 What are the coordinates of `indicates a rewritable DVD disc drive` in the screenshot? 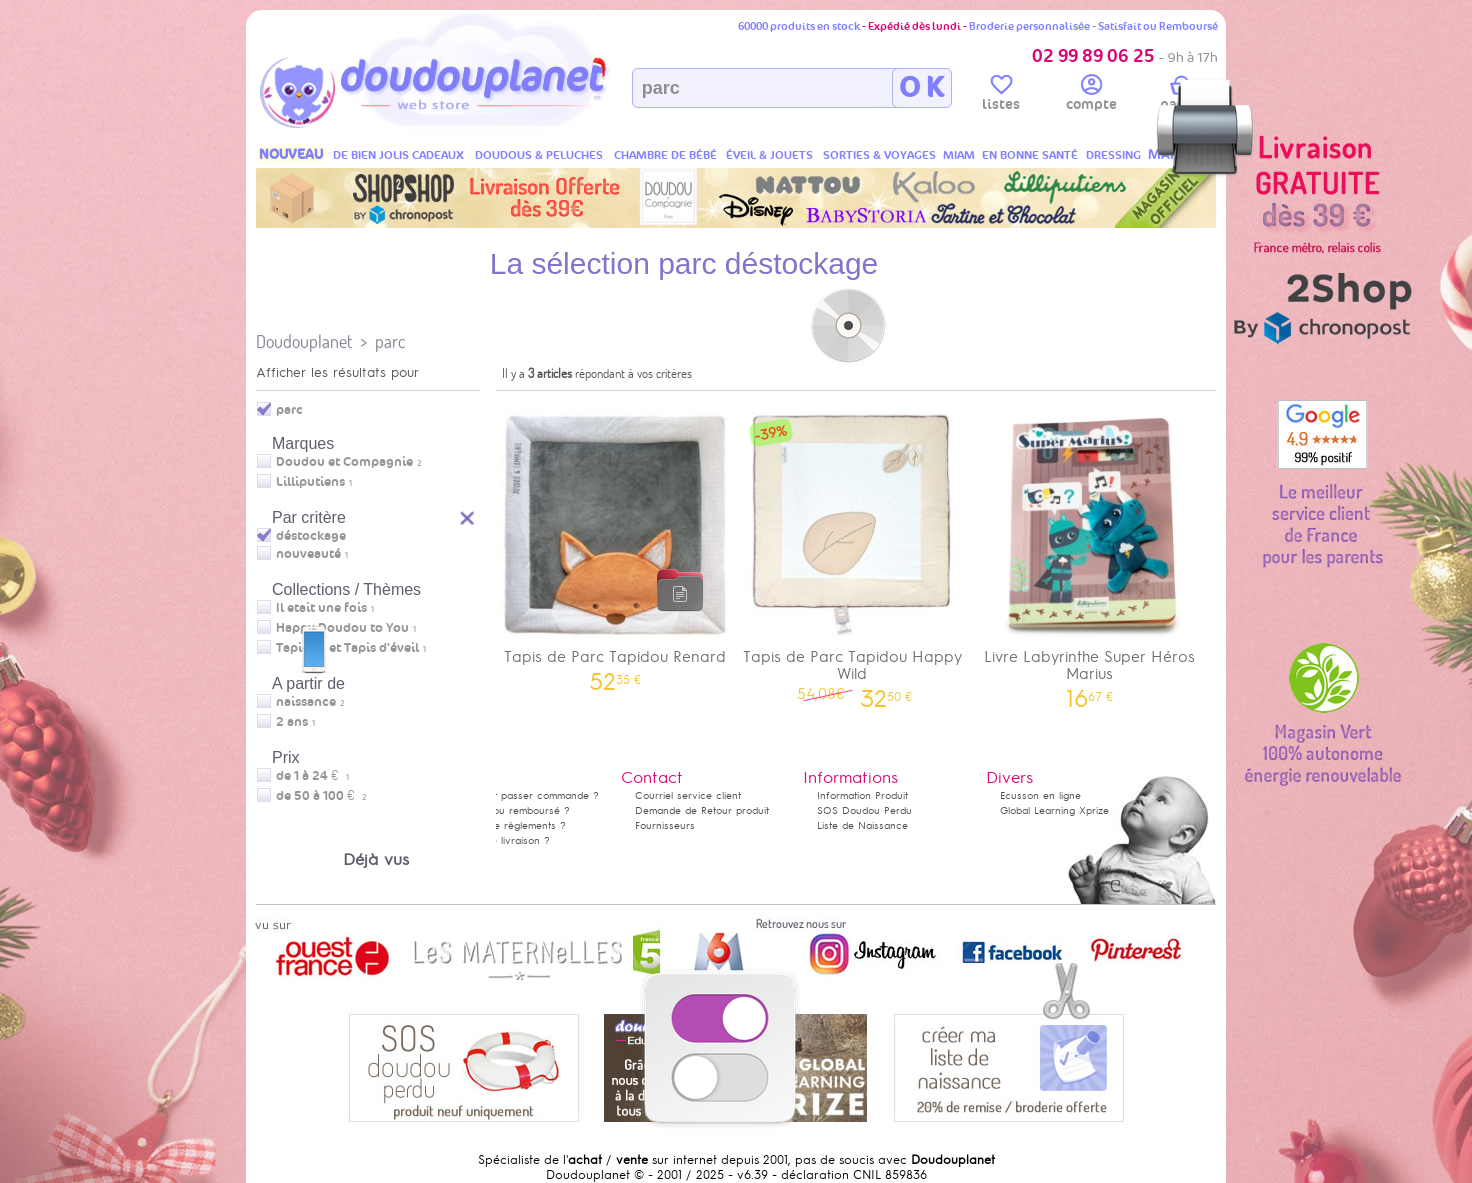 It's located at (848, 325).